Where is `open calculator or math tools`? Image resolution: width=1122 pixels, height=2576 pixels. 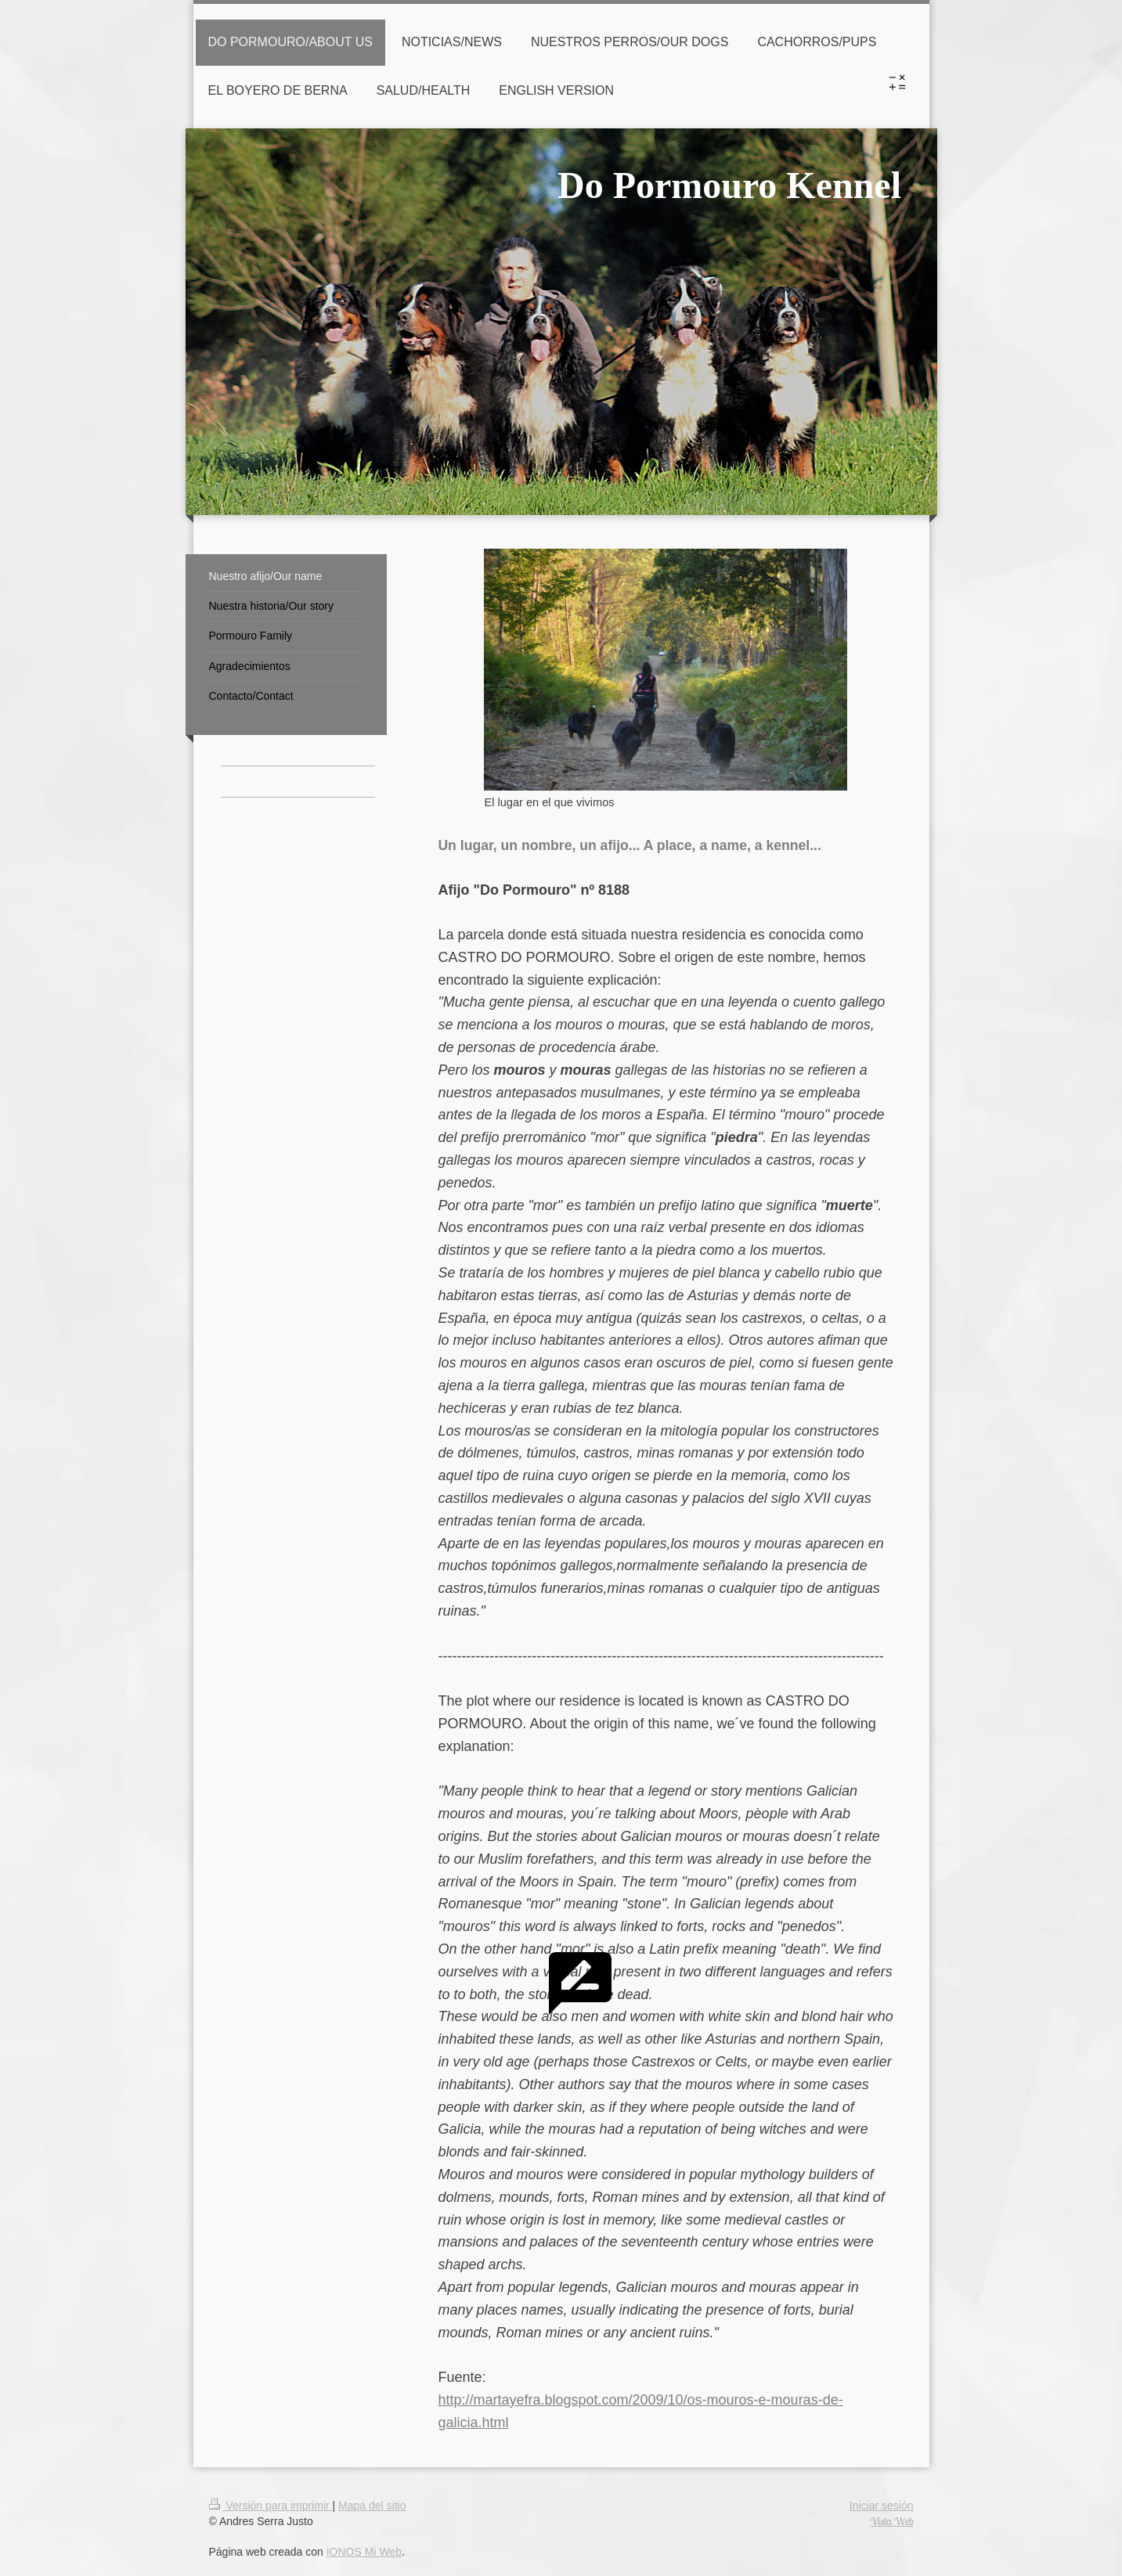
open calculator or math tools is located at coordinates (897, 82).